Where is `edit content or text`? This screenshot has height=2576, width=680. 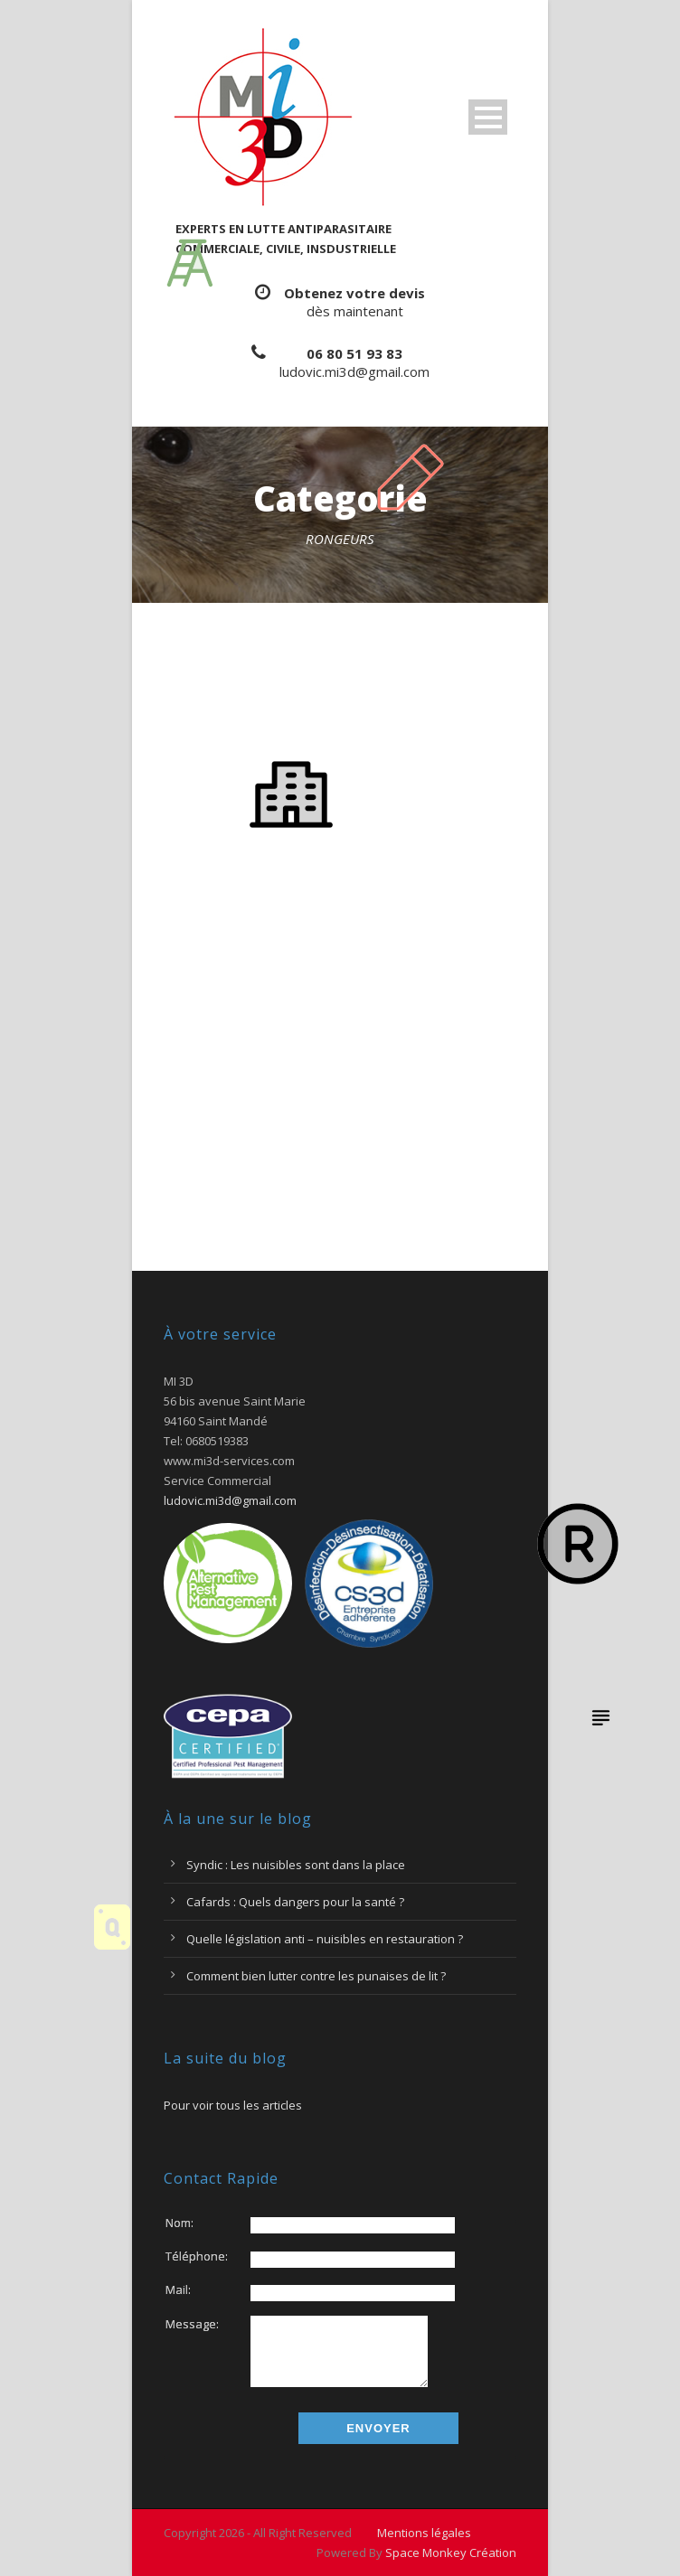 edit content or text is located at coordinates (409, 478).